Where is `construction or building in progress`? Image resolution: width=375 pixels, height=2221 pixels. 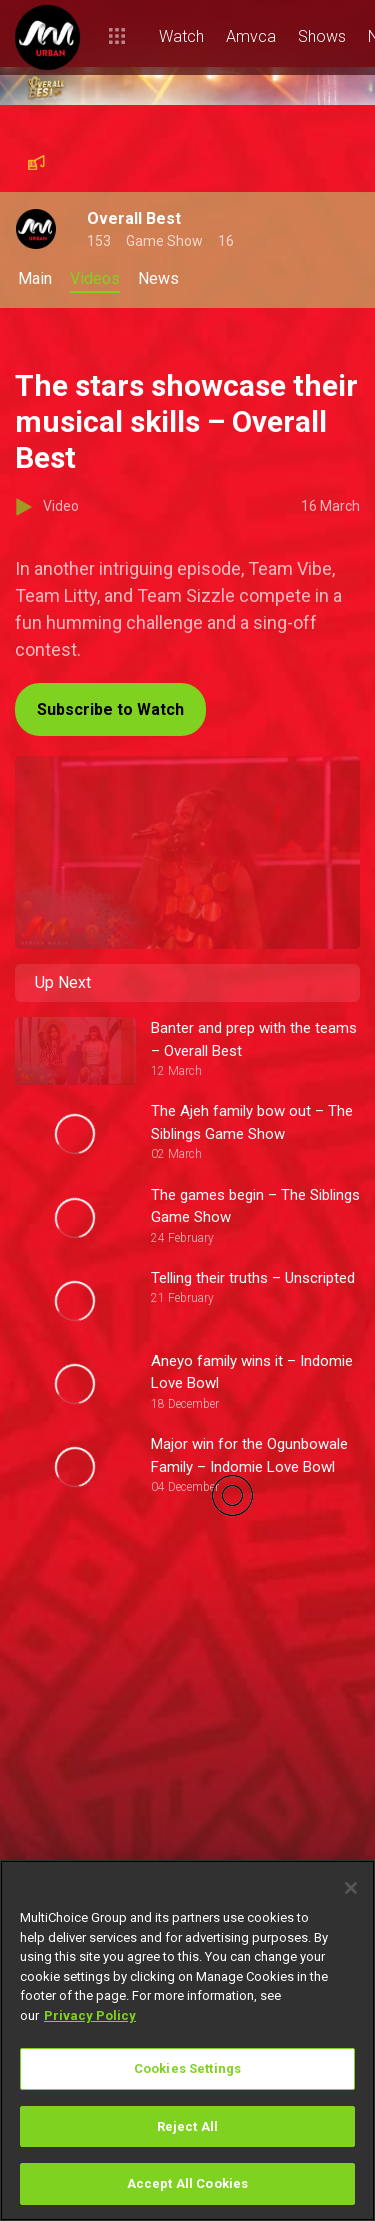 construction or building in progress is located at coordinates (36, 163).